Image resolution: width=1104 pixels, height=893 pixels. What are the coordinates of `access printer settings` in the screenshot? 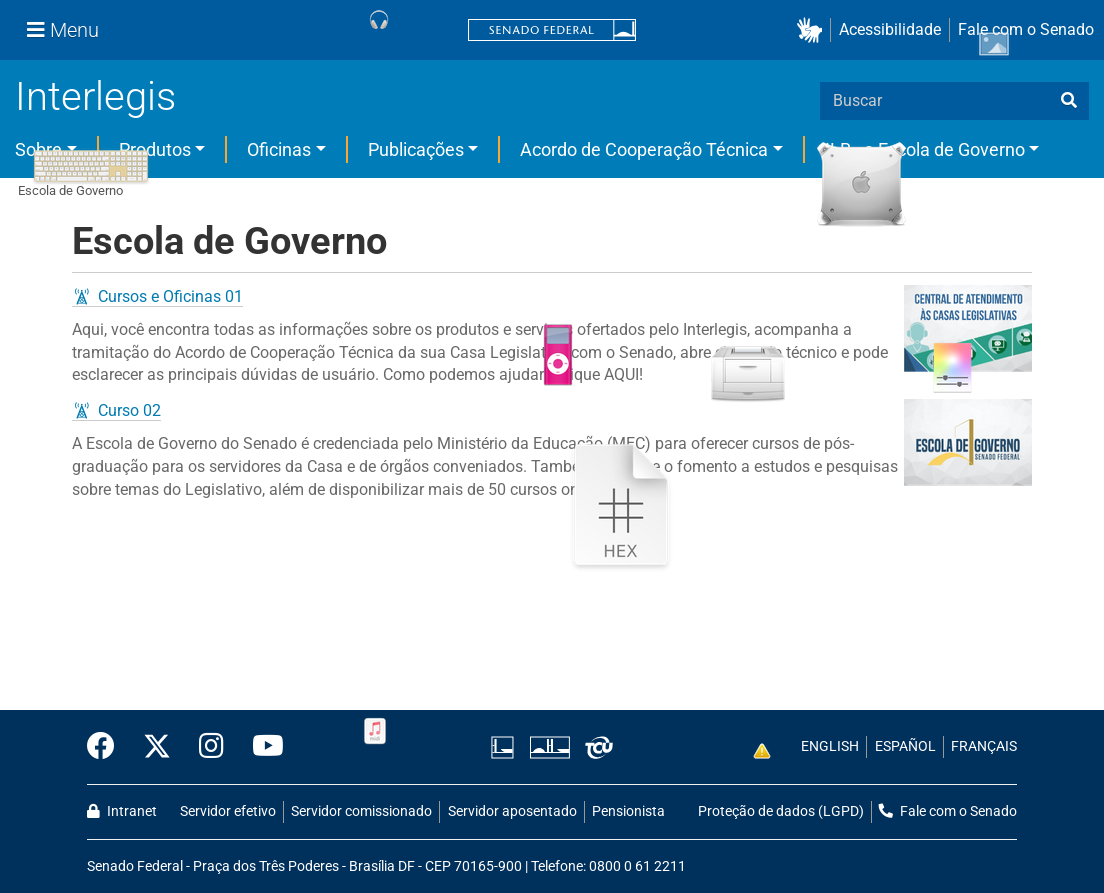 It's located at (748, 374).